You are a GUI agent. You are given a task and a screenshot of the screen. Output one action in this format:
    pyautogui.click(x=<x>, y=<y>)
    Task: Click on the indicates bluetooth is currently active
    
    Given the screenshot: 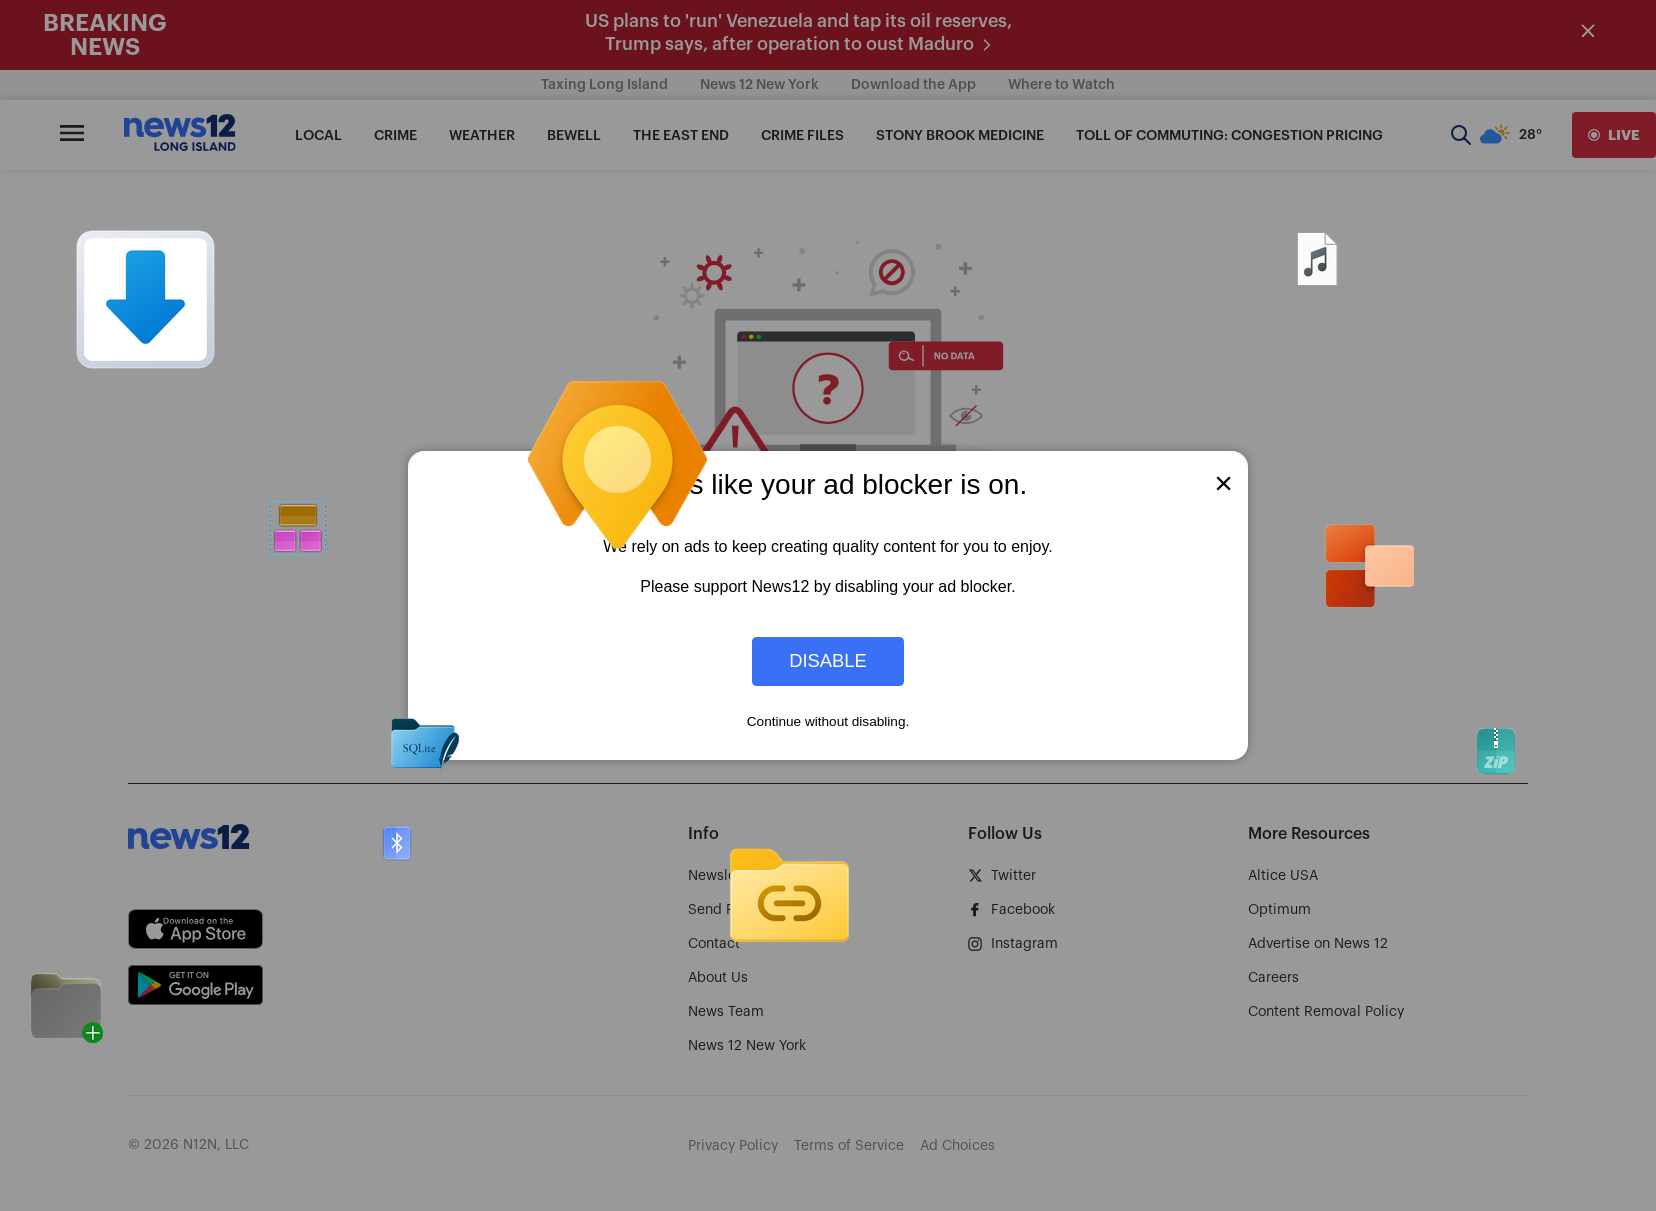 What is the action you would take?
    pyautogui.click(x=397, y=843)
    